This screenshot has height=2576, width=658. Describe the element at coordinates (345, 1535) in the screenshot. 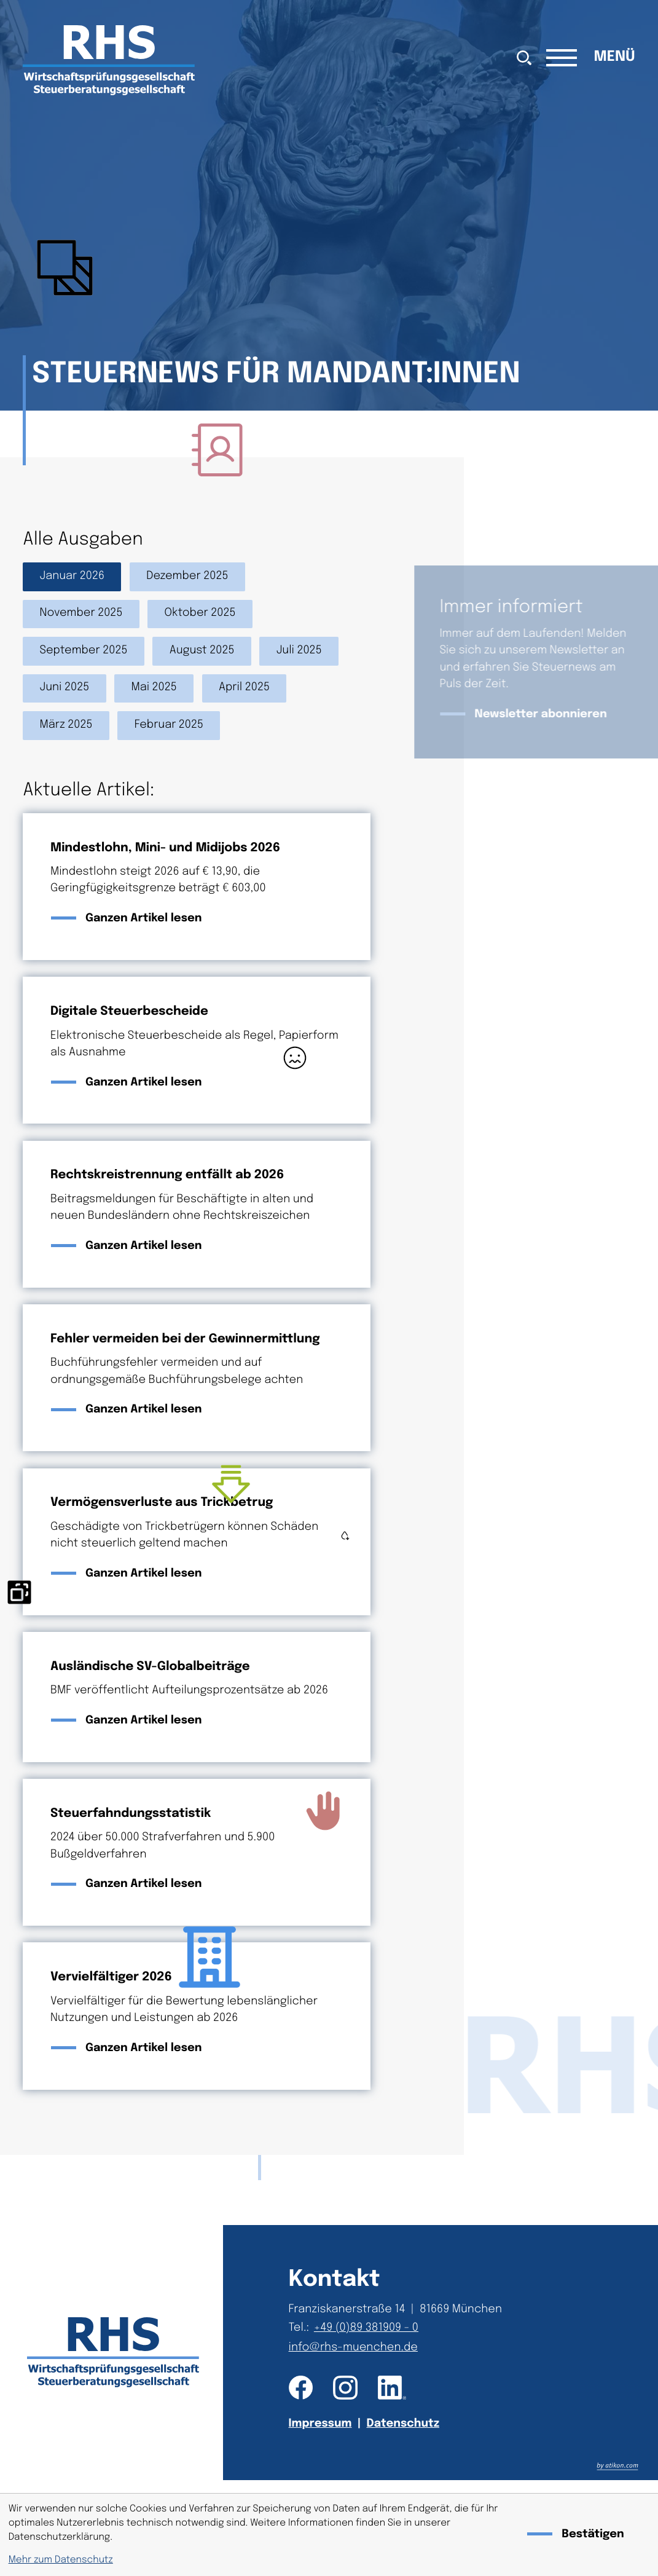

I see `decrease water or liquid level` at that location.